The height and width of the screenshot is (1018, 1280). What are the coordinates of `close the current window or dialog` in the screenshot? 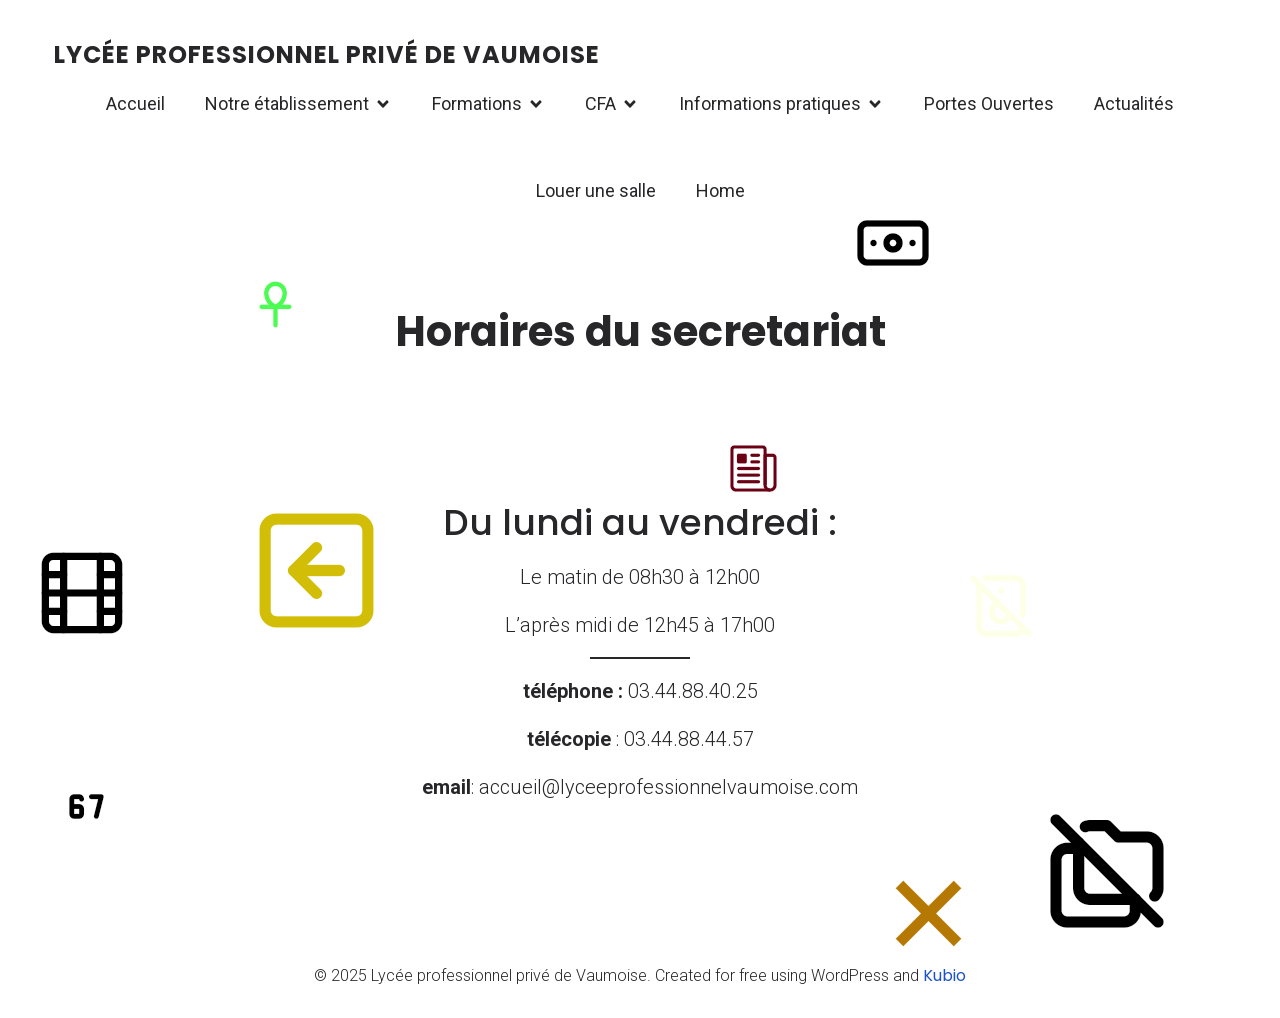 It's located at (928, 913).